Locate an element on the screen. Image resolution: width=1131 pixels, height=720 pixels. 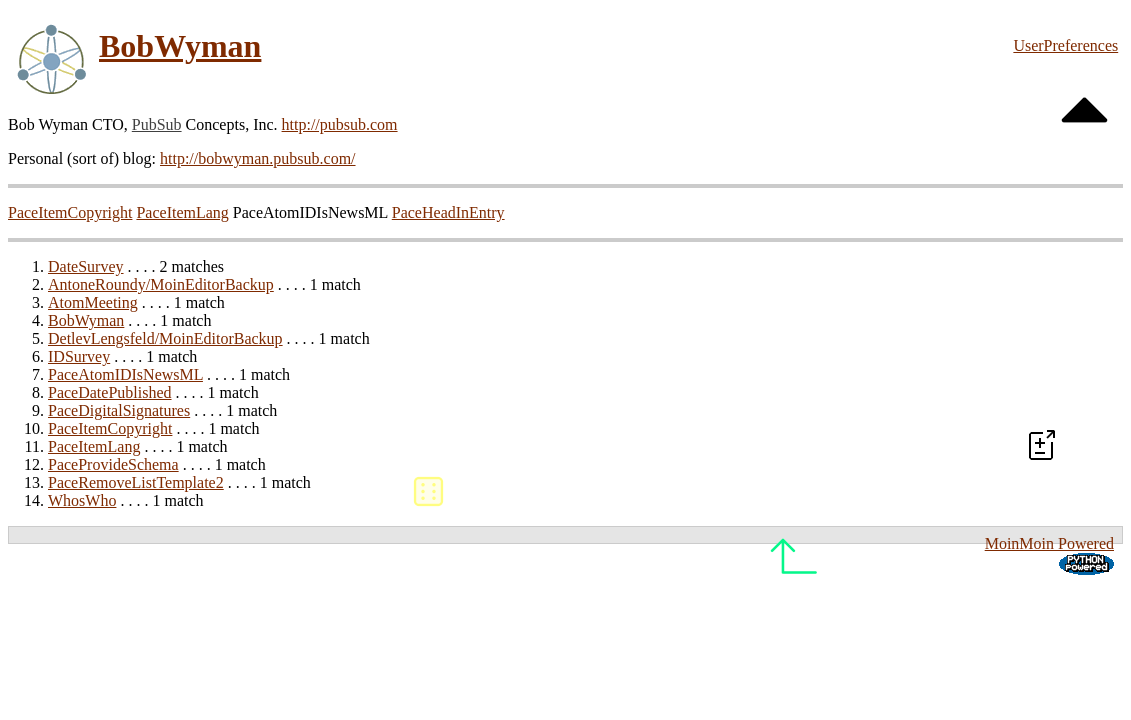
navigate up or go to previous item is located at coordinates (1084, 122).